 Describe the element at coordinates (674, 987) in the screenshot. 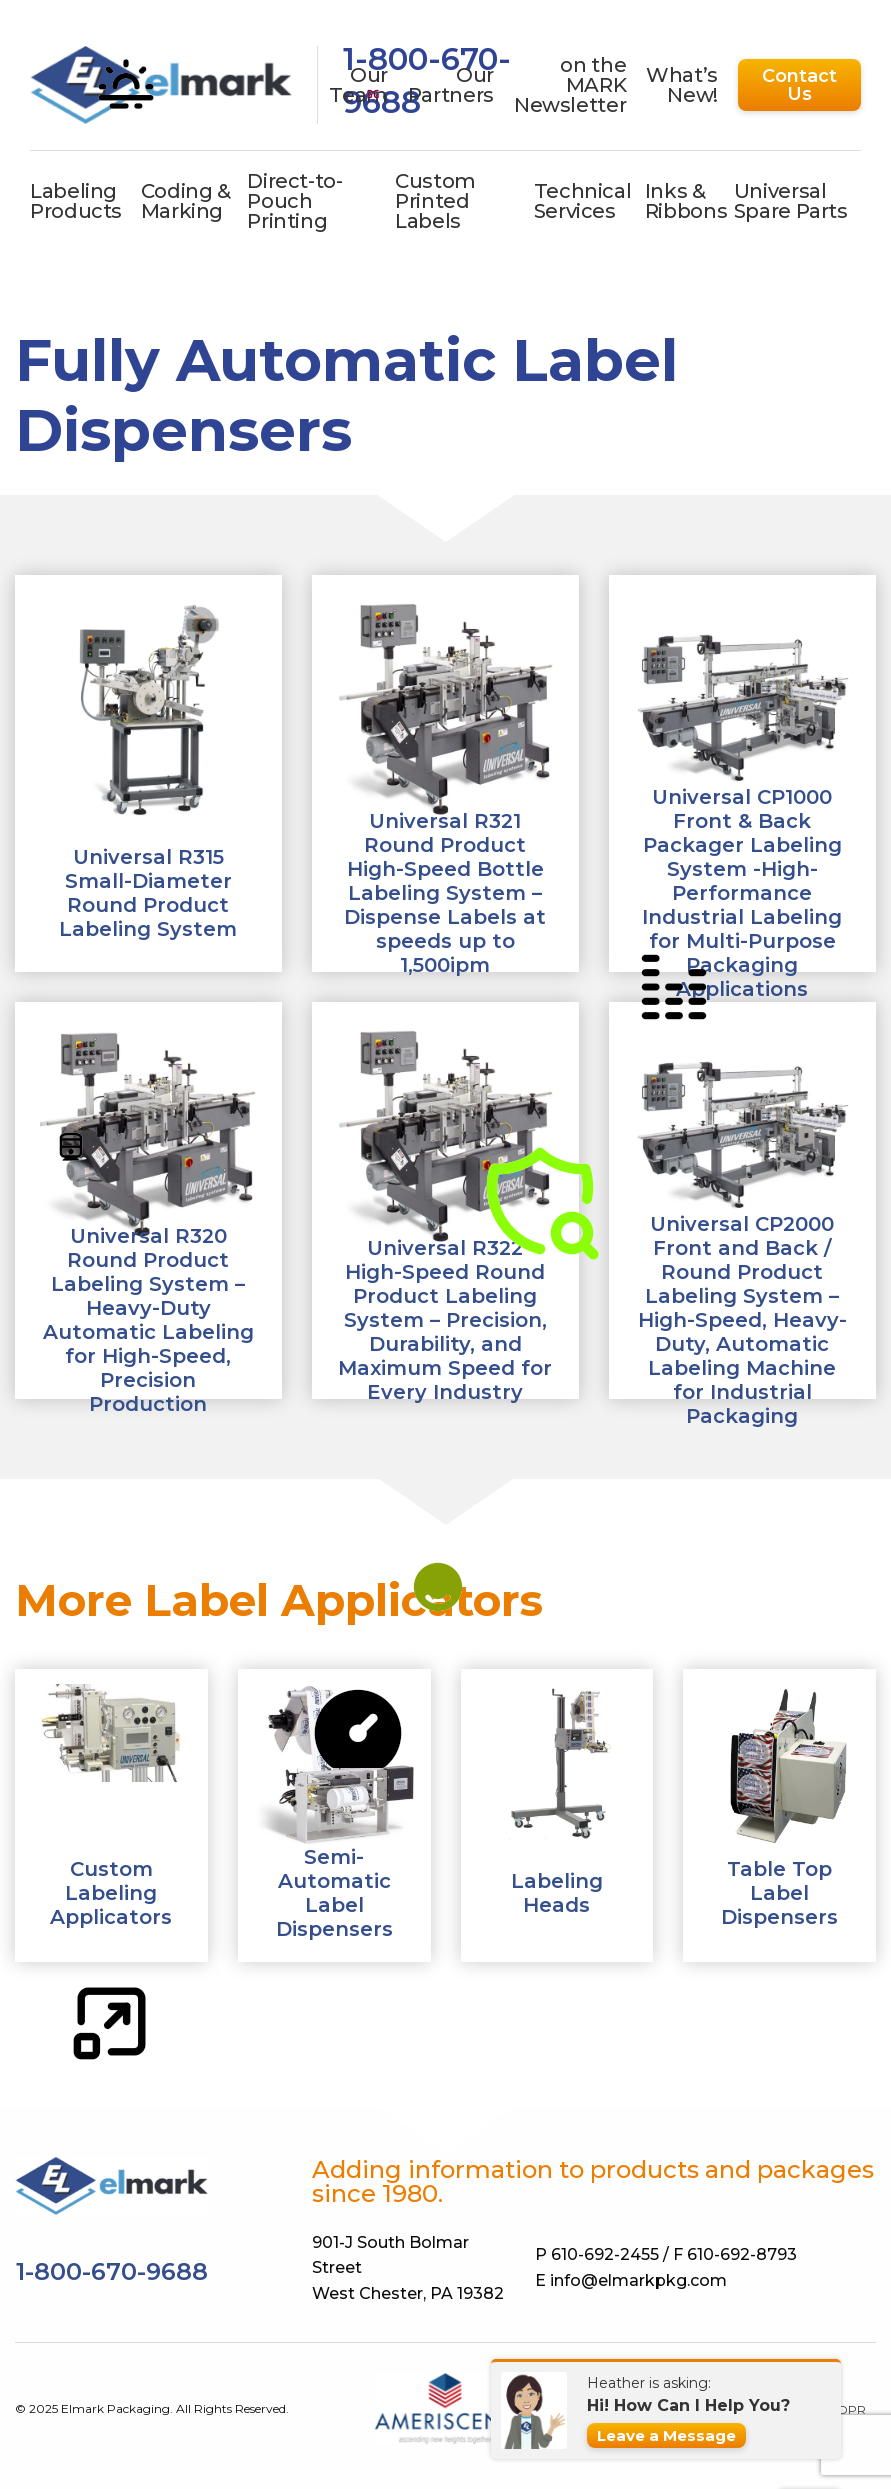

I see `view column chart or bar graph data` at that location.